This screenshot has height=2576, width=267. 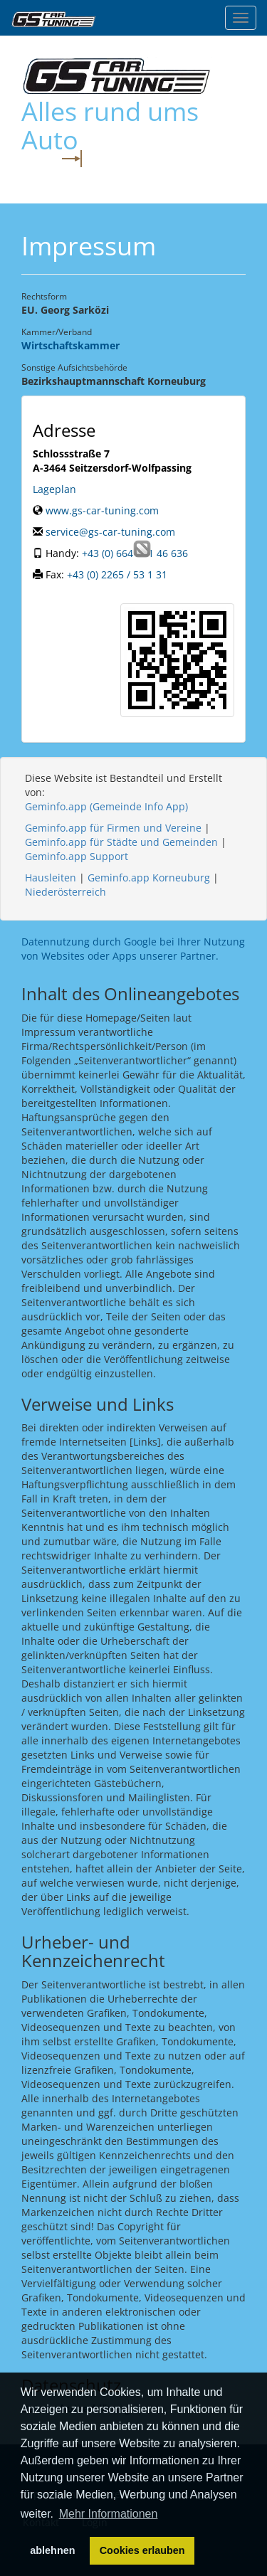 I want to click on open the apple news app, so click(x=142, y=548).